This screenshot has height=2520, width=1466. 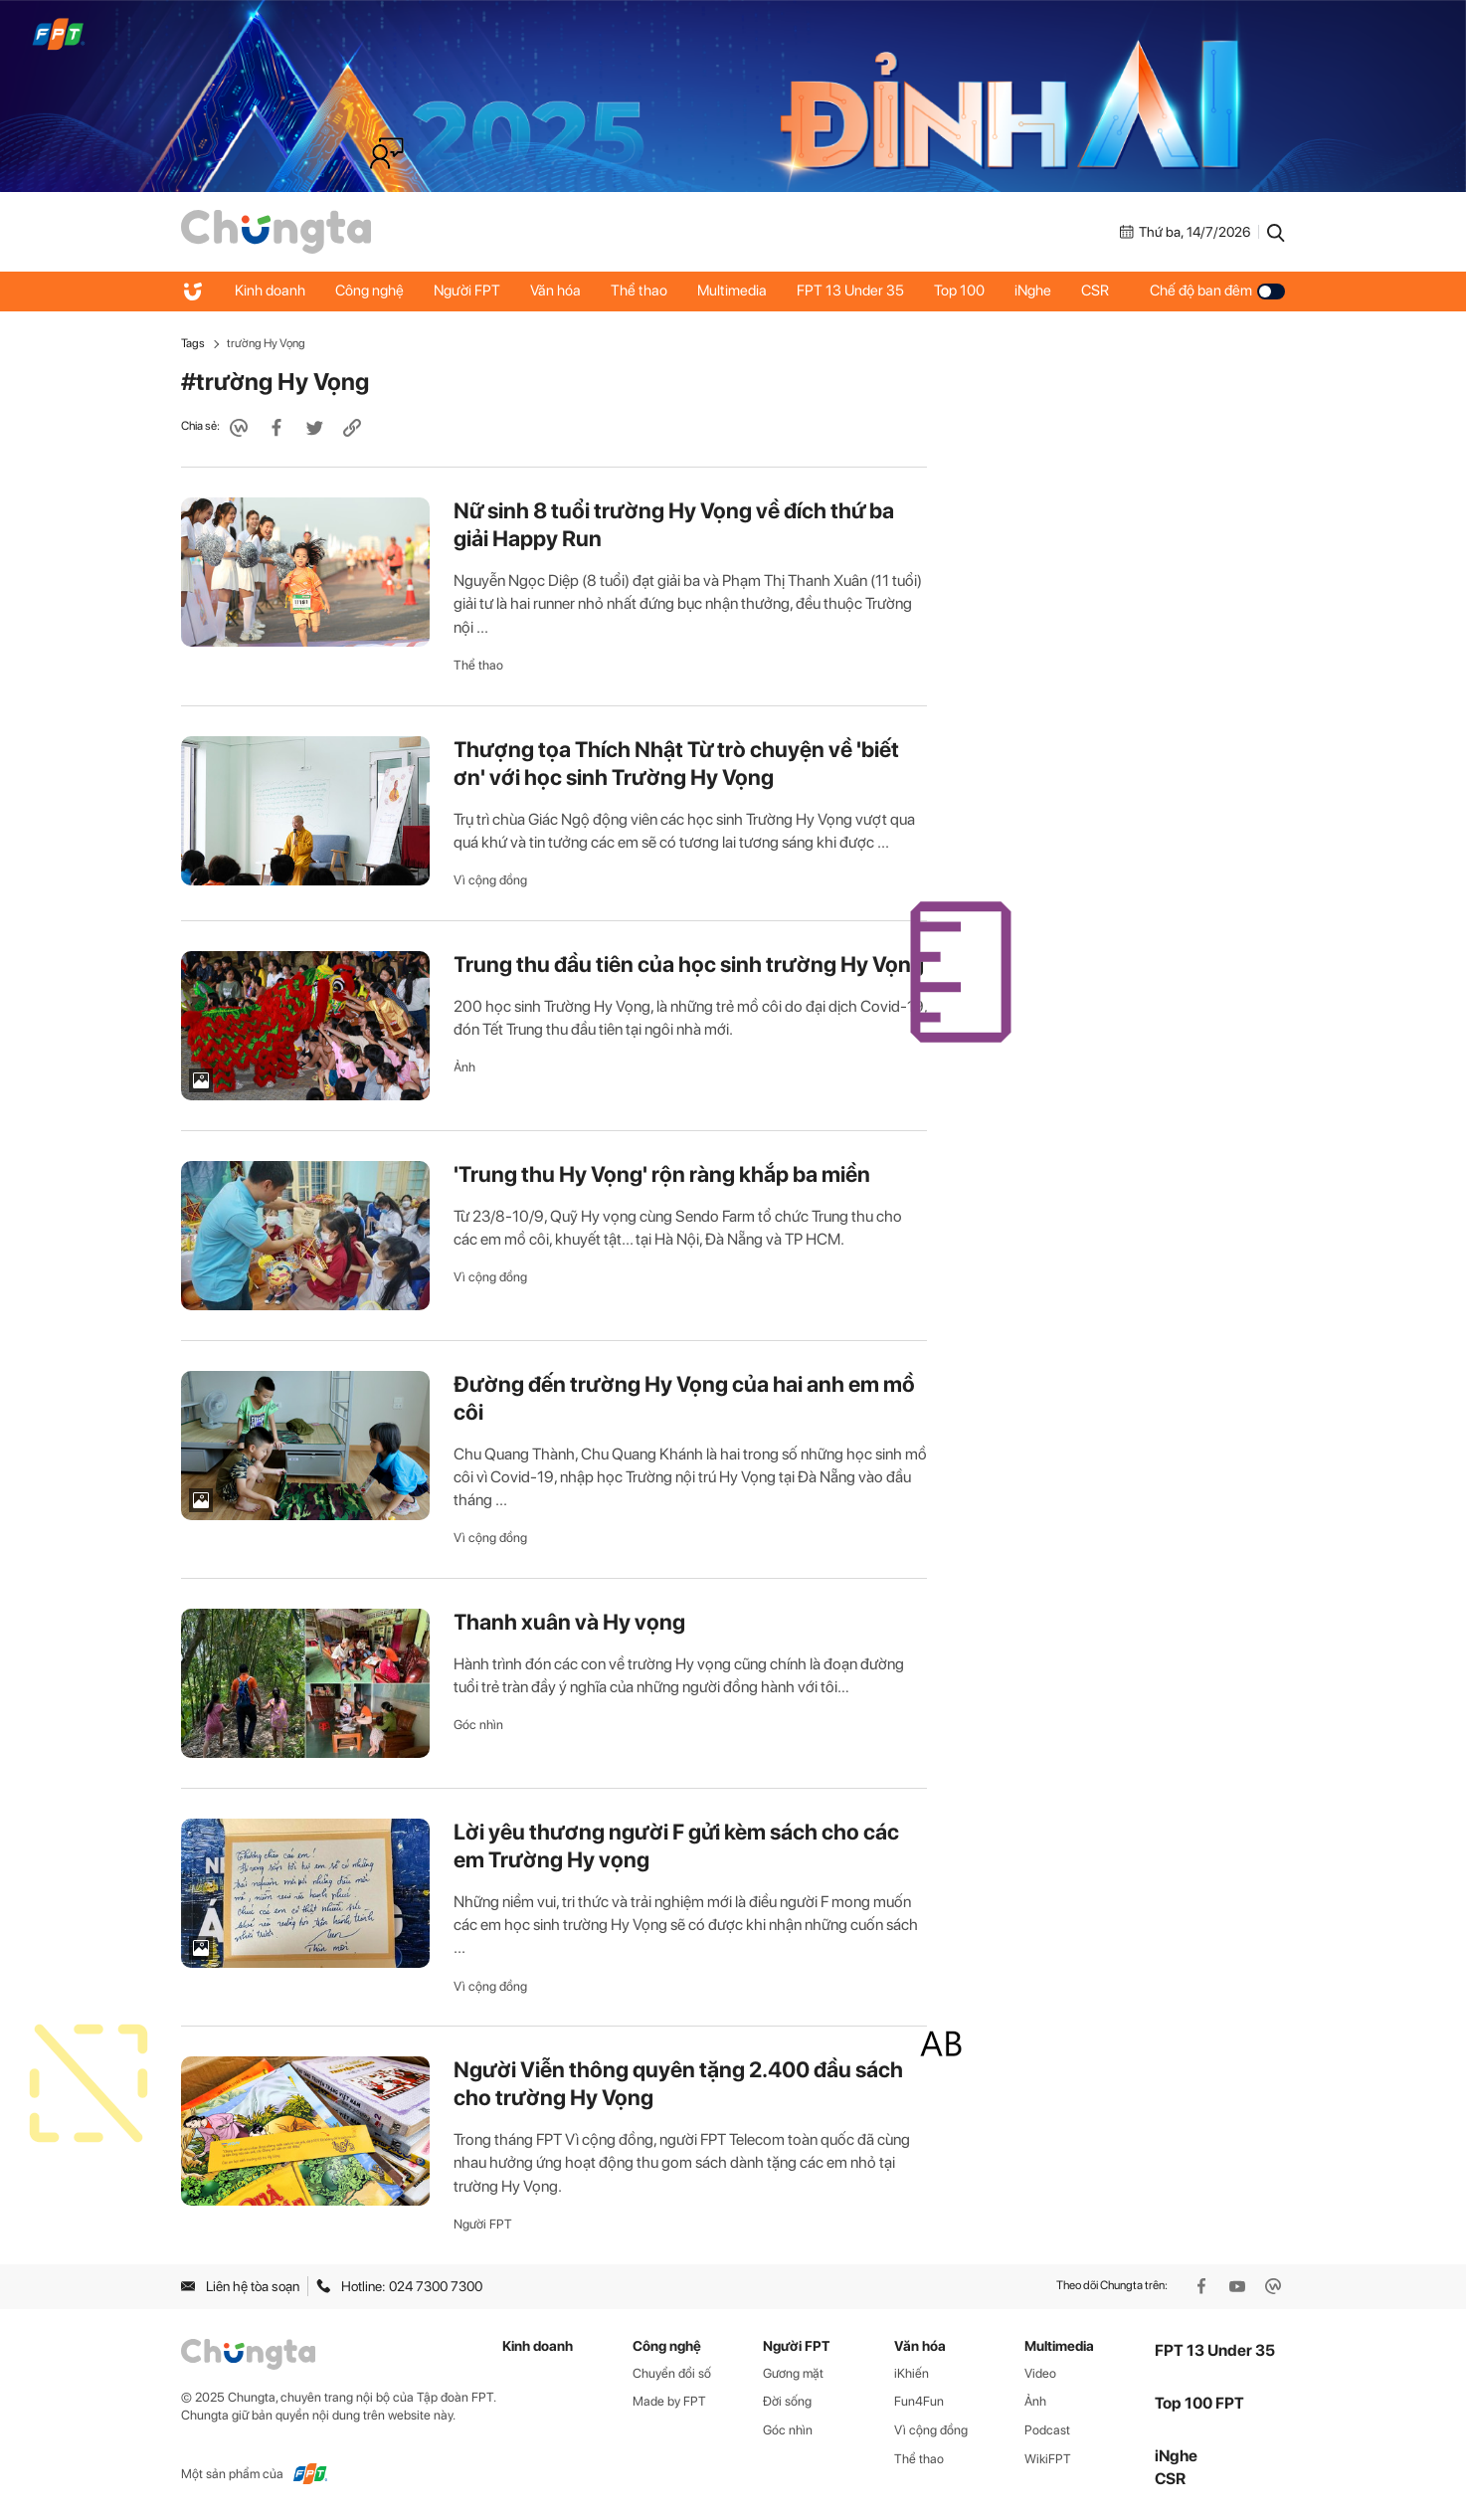 I want to click on toggle case-sensitive search matching, so click(x=941, y=2046).